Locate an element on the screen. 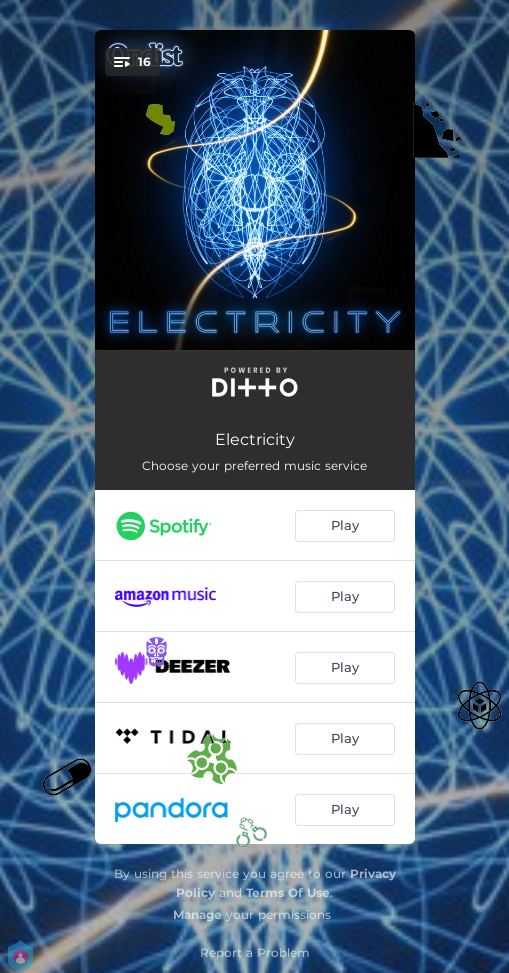 The width and height of the screenshot is (509, 973). a throwing star or shuriken weapon in a game inventory is located at coordinates (211, 758).